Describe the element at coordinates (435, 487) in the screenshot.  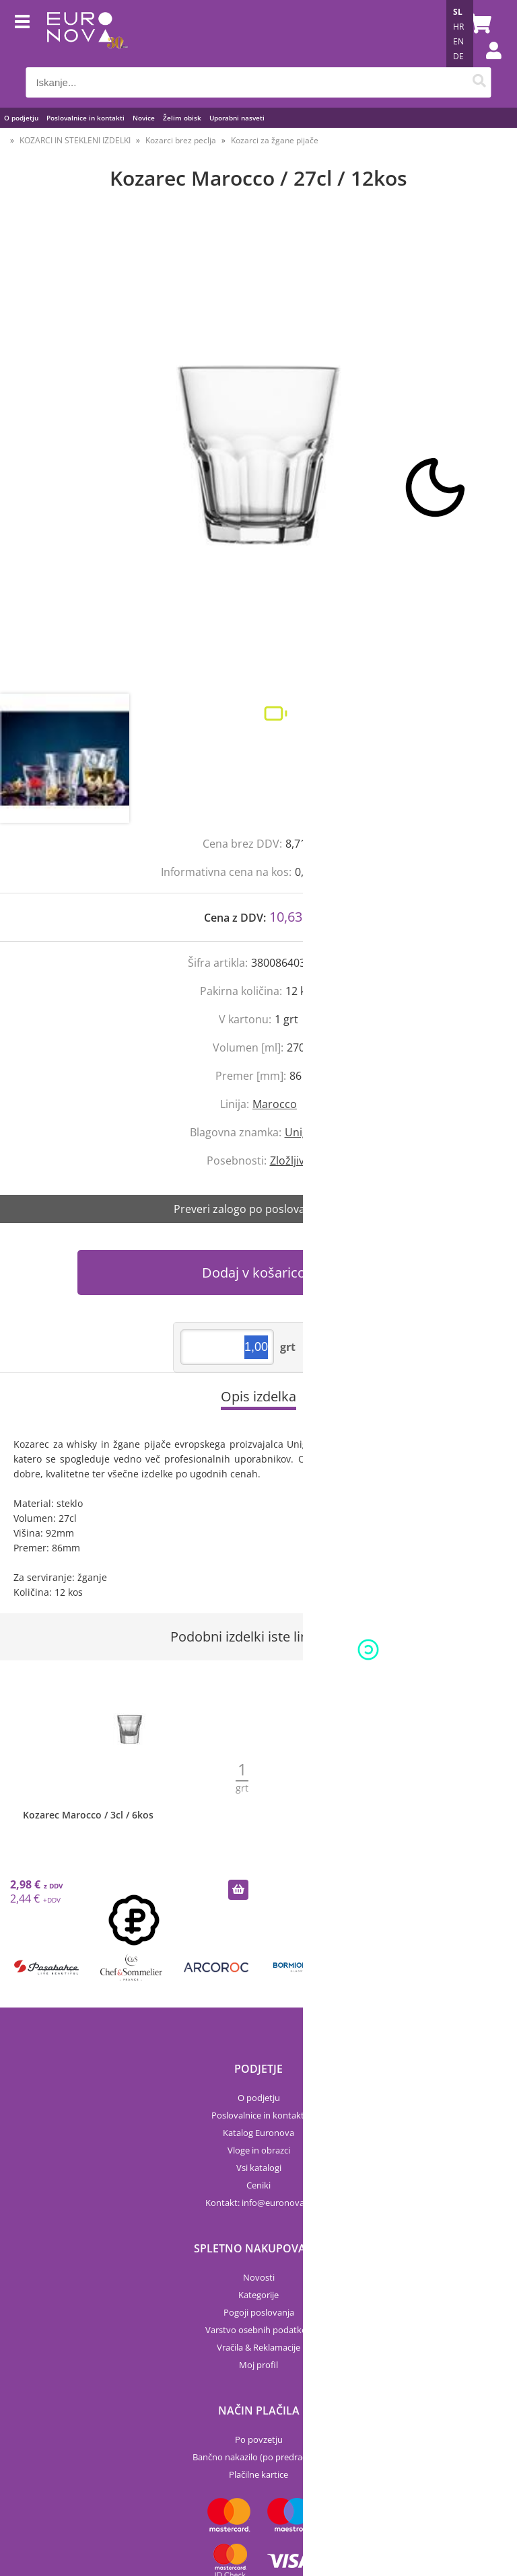
I see `toggle dark mode or night theme` at that location.